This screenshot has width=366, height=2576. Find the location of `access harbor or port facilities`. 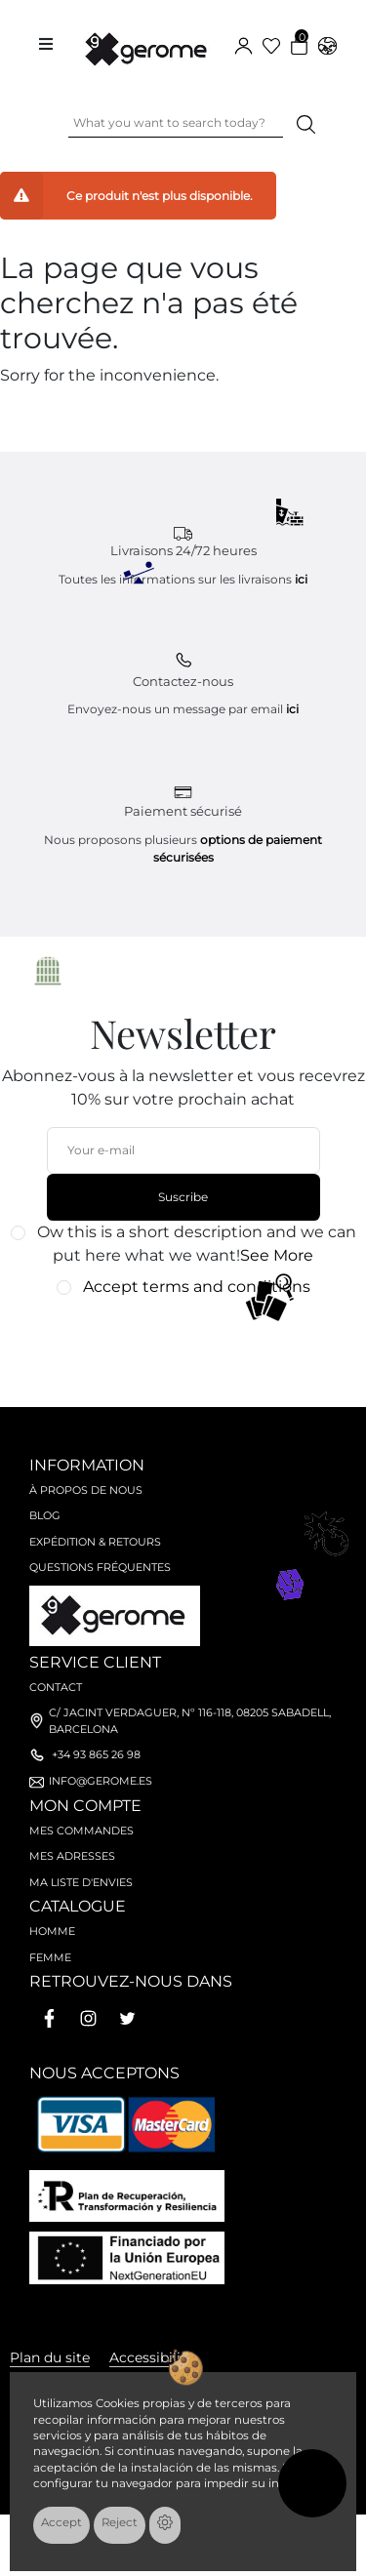

access harbor or port facilities is located at coordinates (290, 512).